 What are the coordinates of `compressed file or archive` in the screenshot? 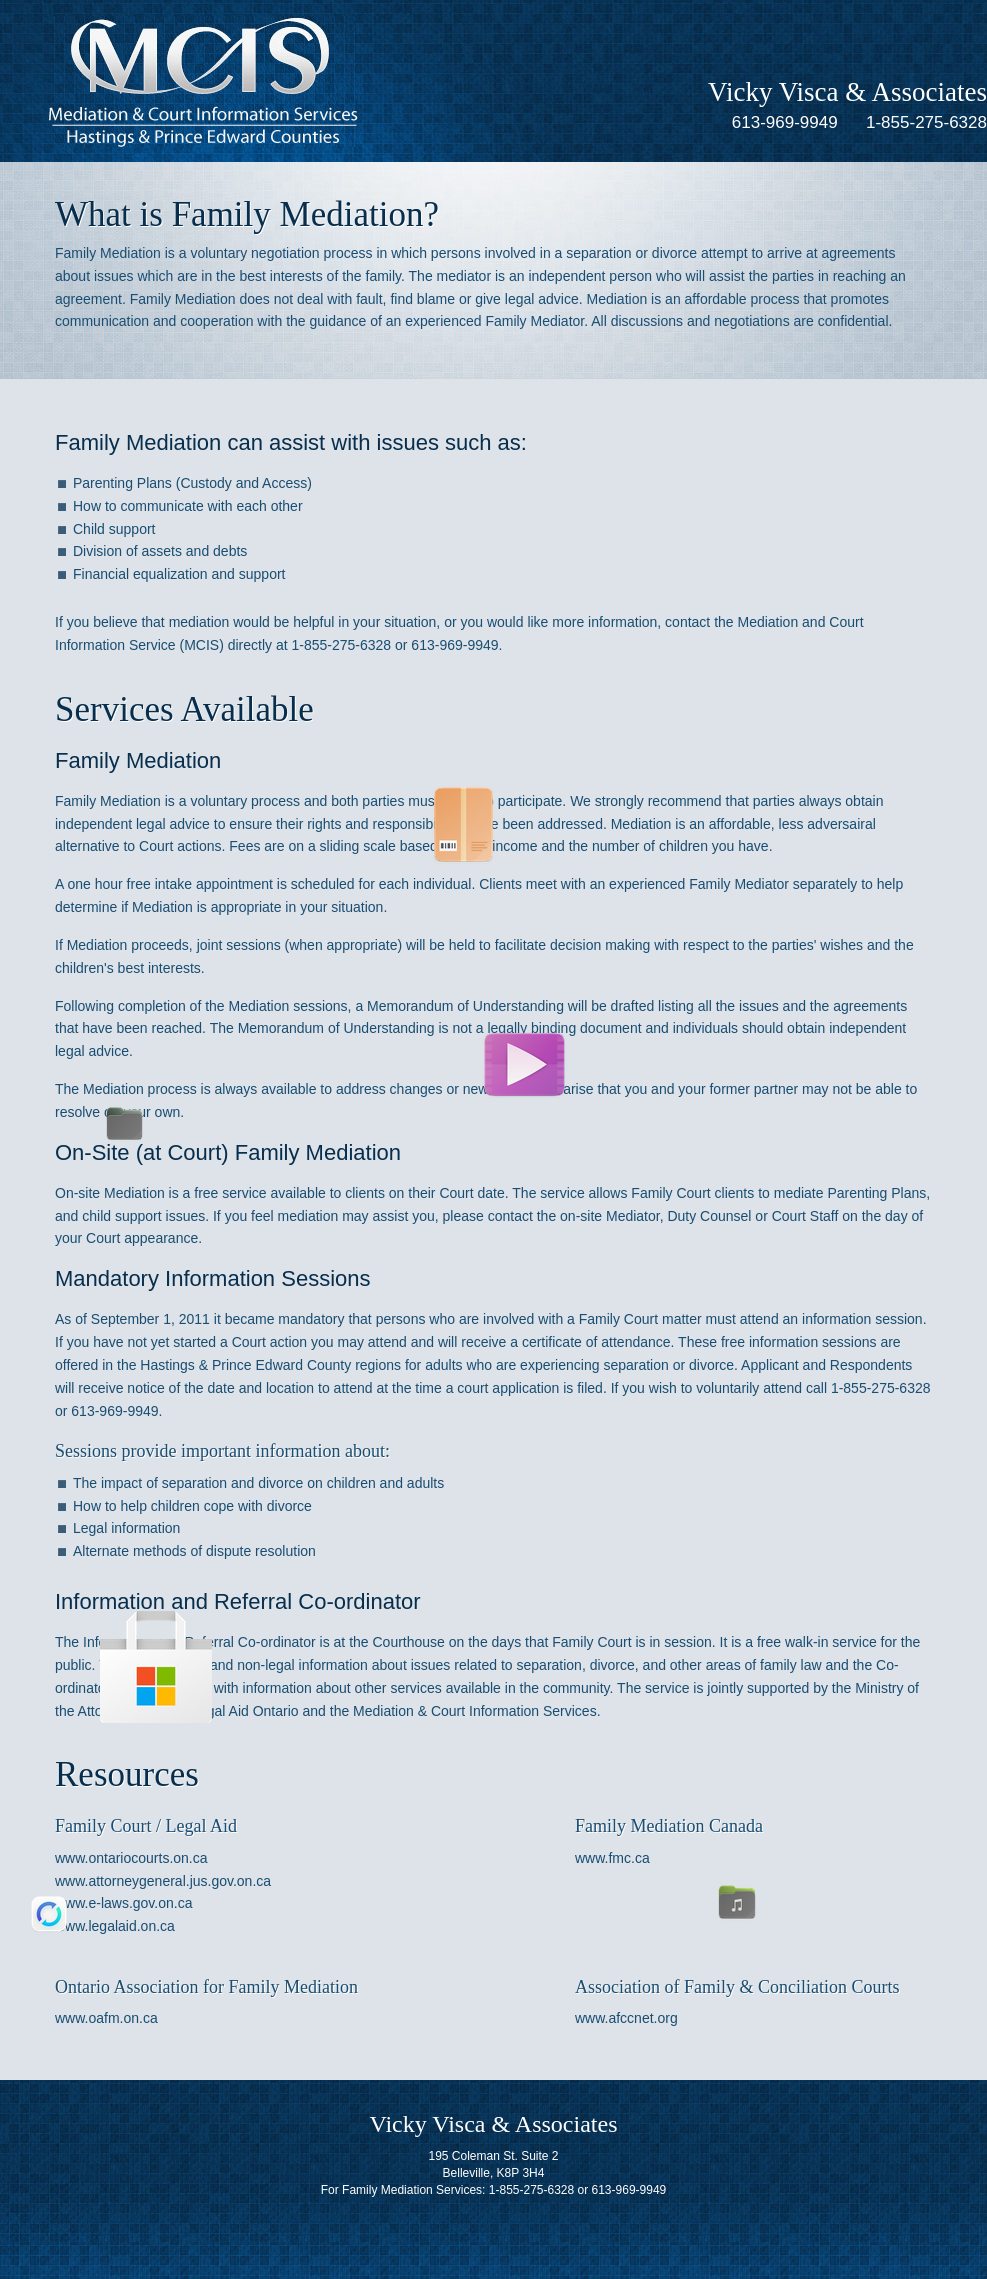 It's located at (463, 824).